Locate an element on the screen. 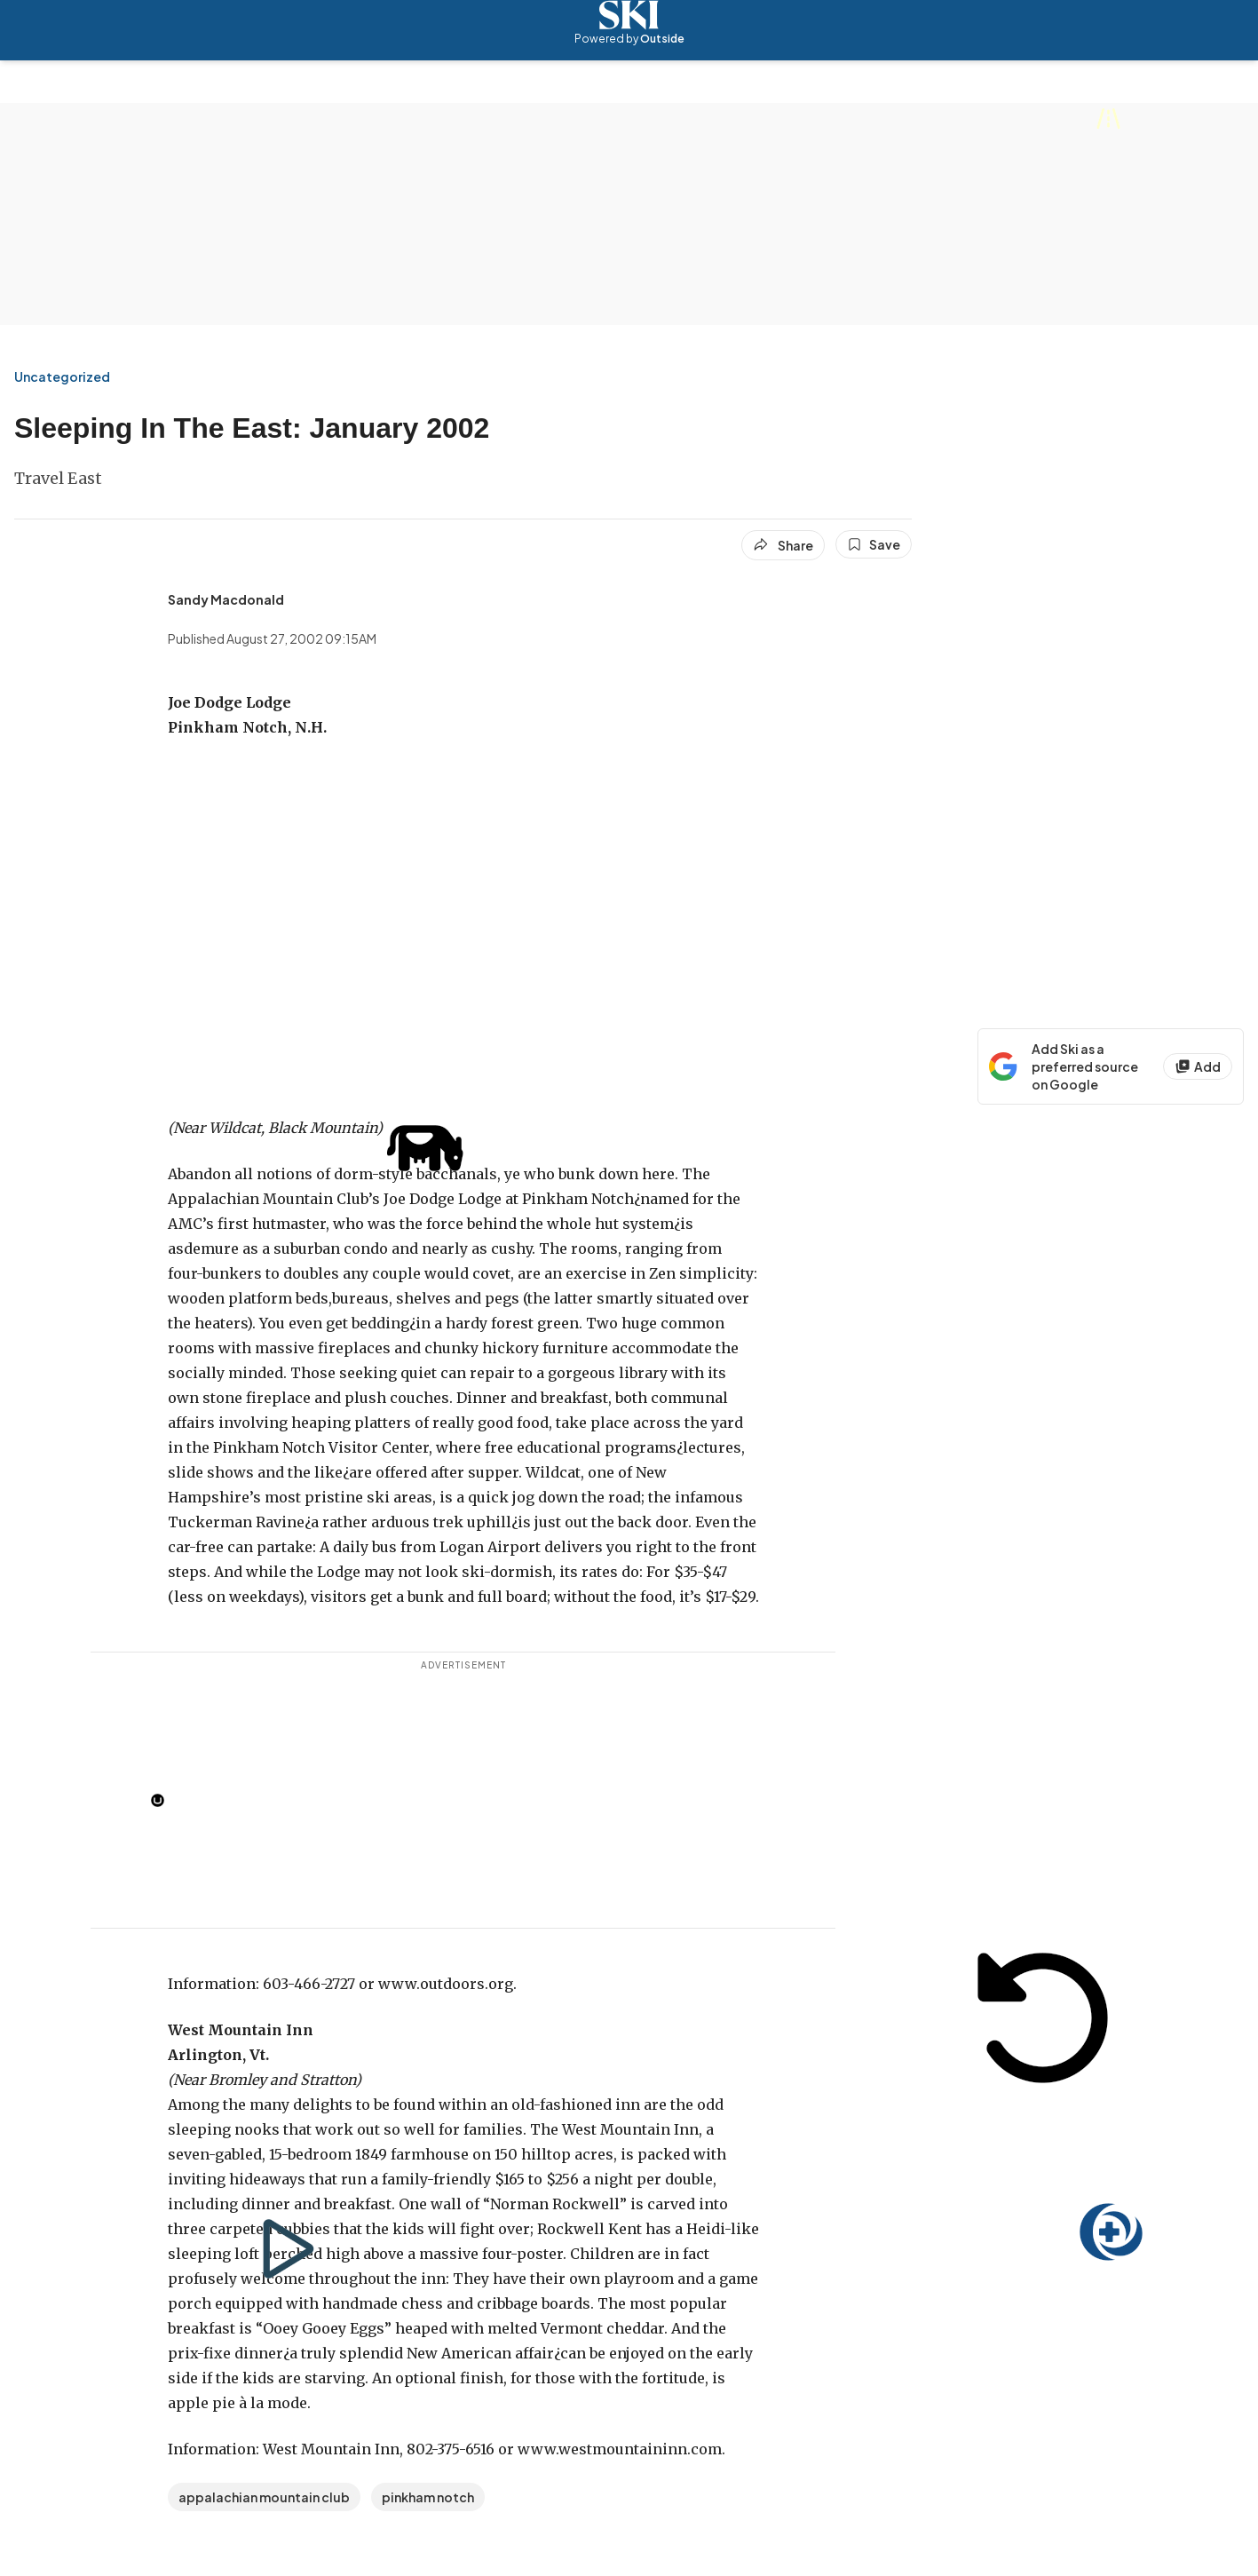 This screenshot has width=1258, height=2576. indicates dairy or farm-related content is located at coordinates (425, 1148).